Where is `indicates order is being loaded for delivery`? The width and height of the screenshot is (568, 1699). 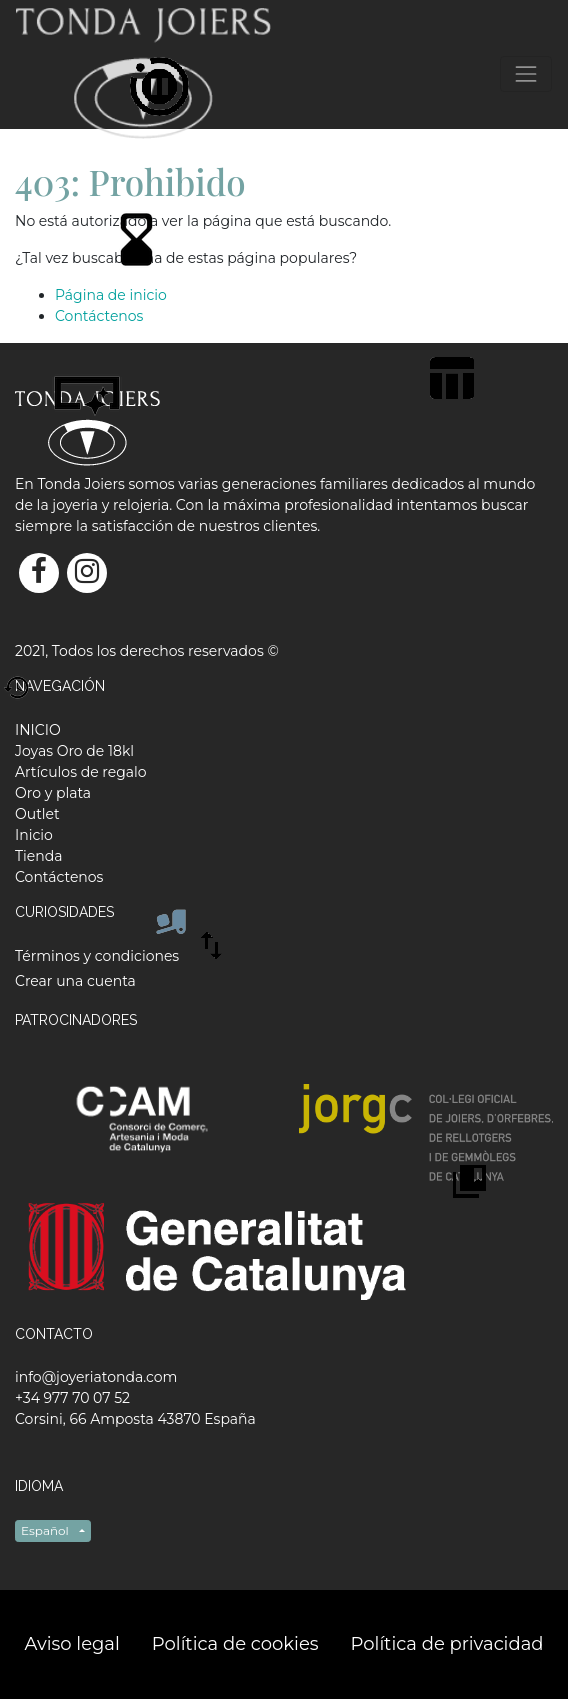 indicates order is being loaded for delivery is located at coordinates (171, 921).